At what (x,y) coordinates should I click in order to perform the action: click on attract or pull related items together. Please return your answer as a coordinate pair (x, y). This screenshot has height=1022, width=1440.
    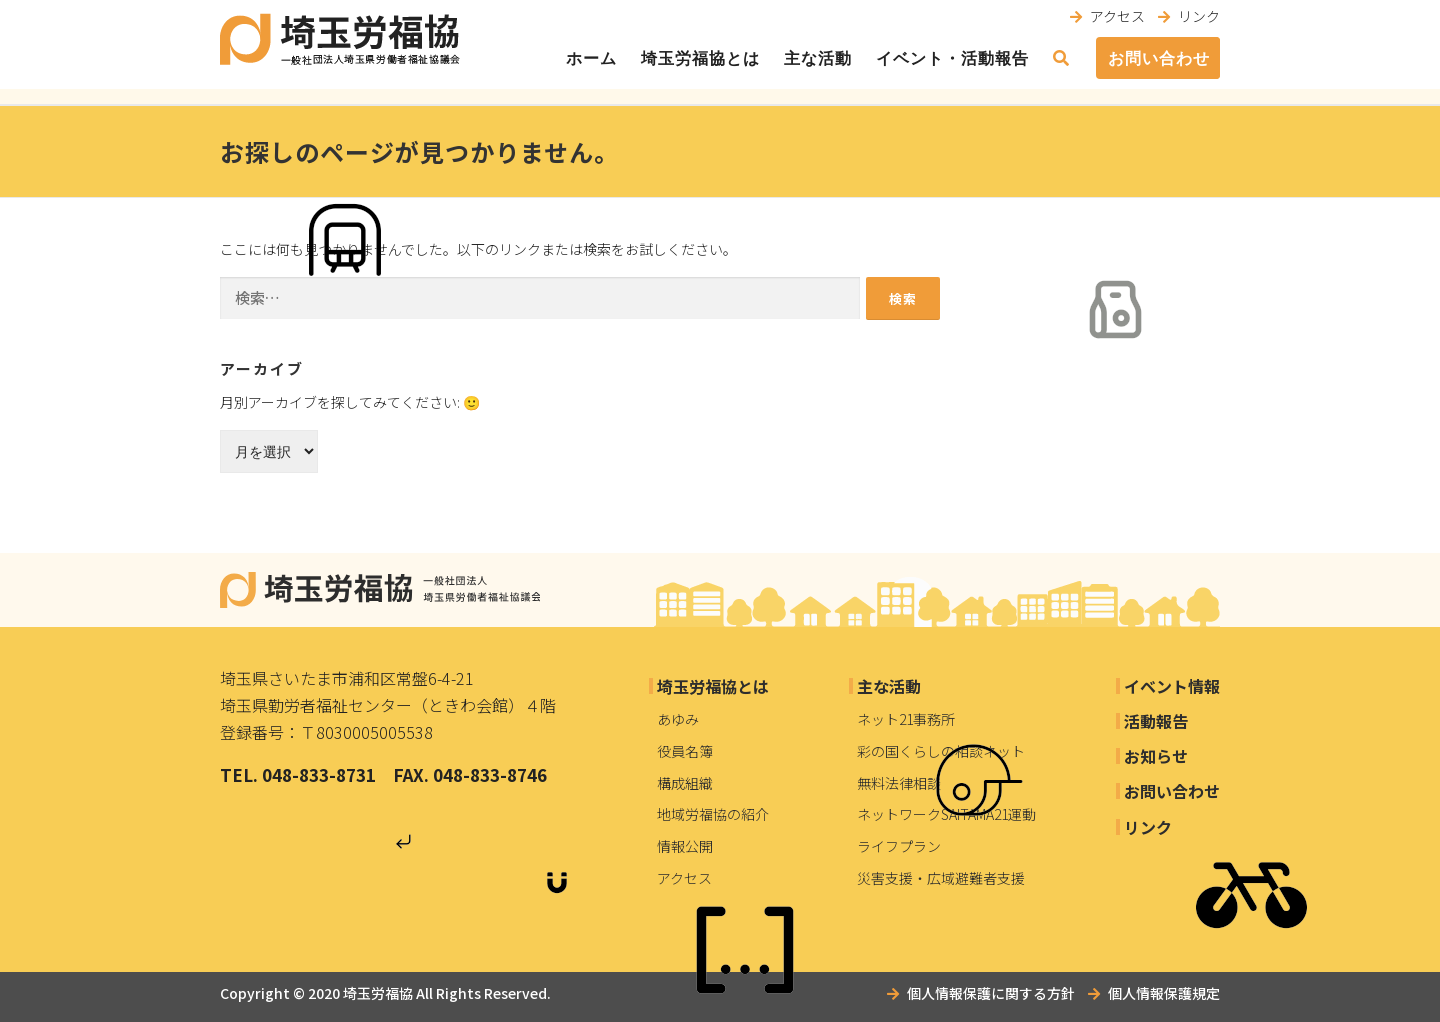
    Looking at the image, I should click on (557, 882).